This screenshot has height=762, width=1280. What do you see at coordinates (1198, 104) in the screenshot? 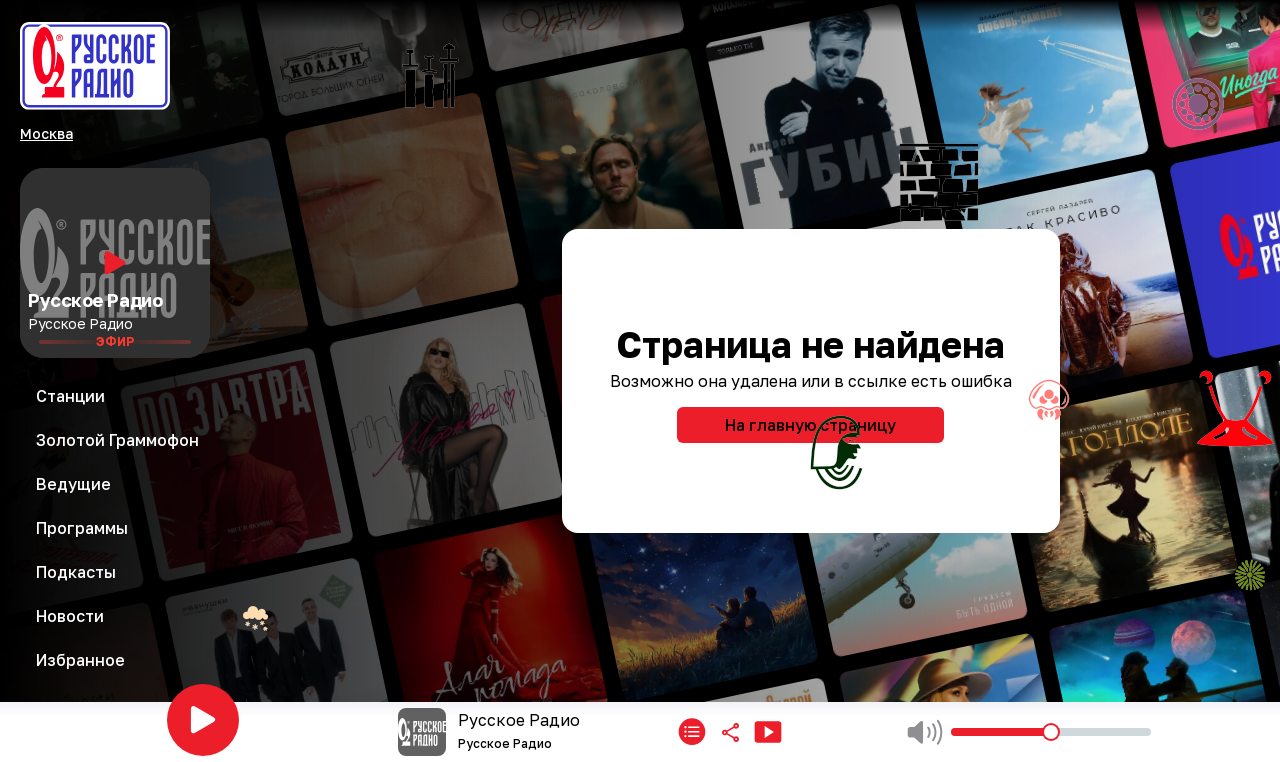
I see `rotary dial or vintage phone interface` at bounding box center [1198, 104].